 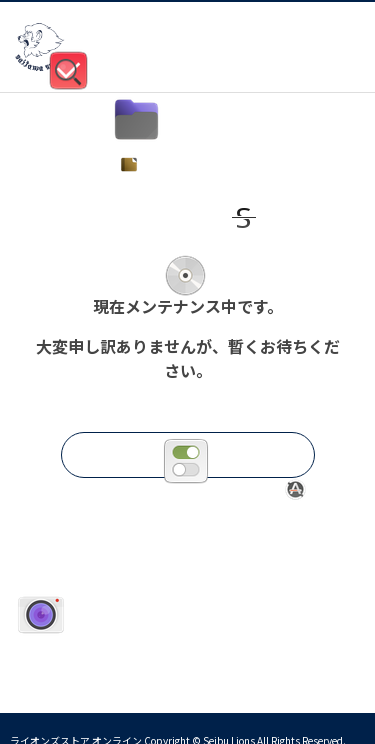 I want to click on open dconf editor to modify system settings, so click(x=68, y=70).